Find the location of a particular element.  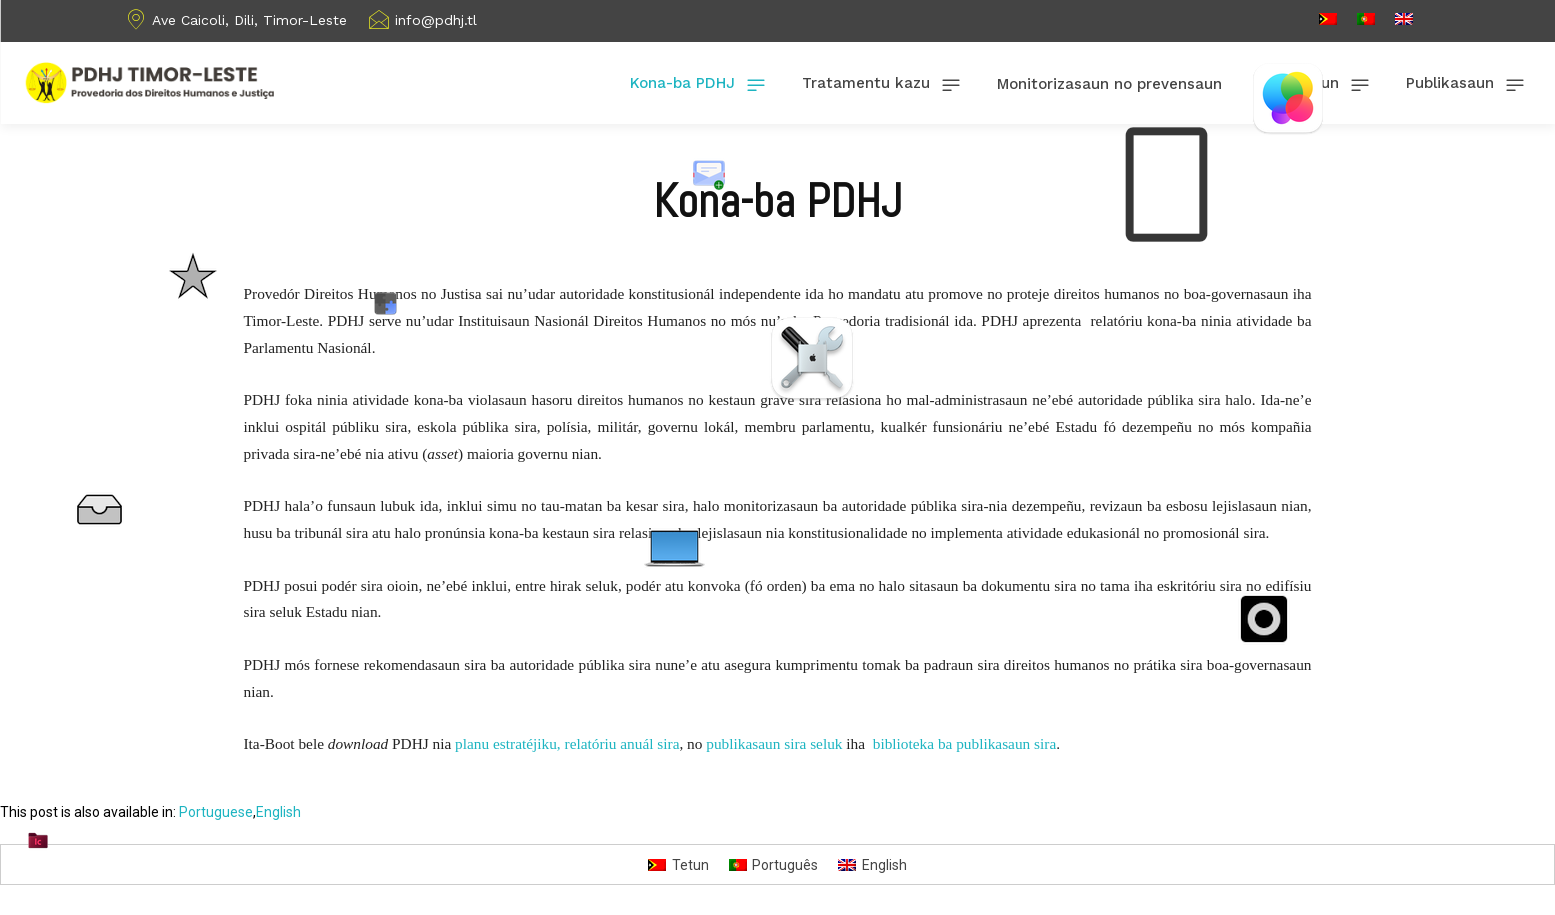

manage bluetooth plugins or extensions is located at coordinates (385, 303).